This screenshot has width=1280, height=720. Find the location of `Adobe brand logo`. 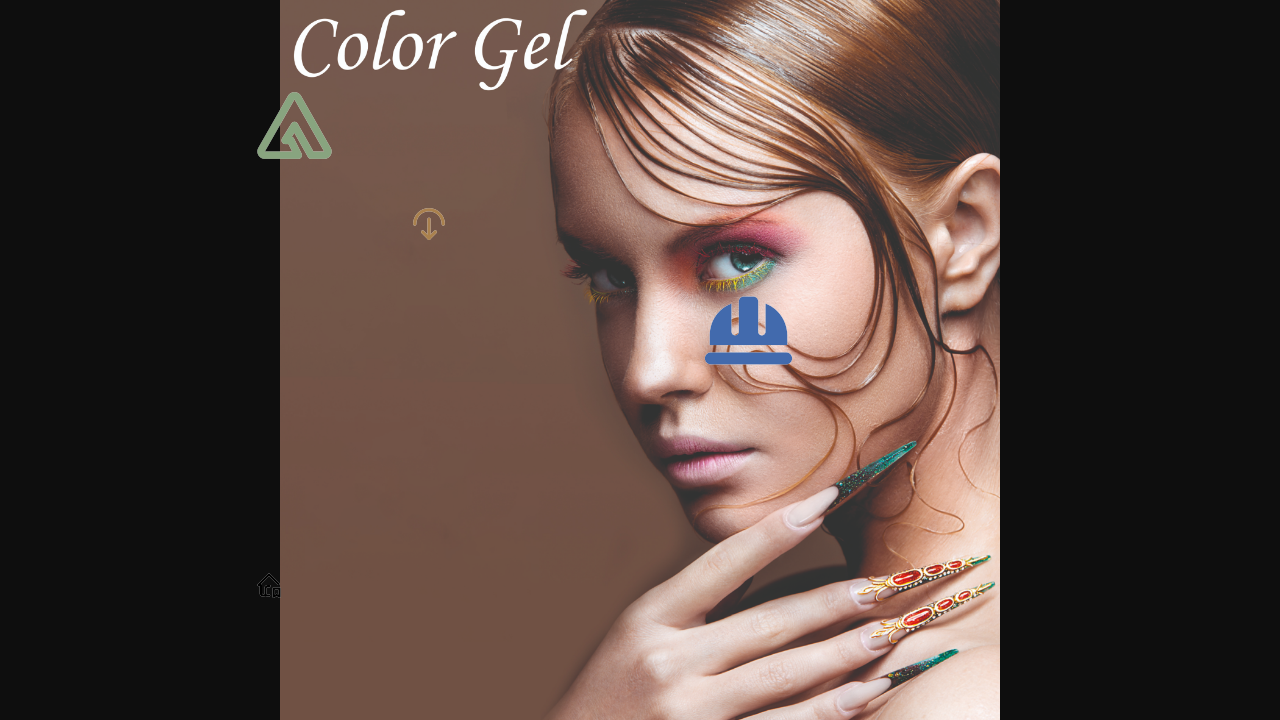

Adobe brand logo is located at coordinates (294, 125).